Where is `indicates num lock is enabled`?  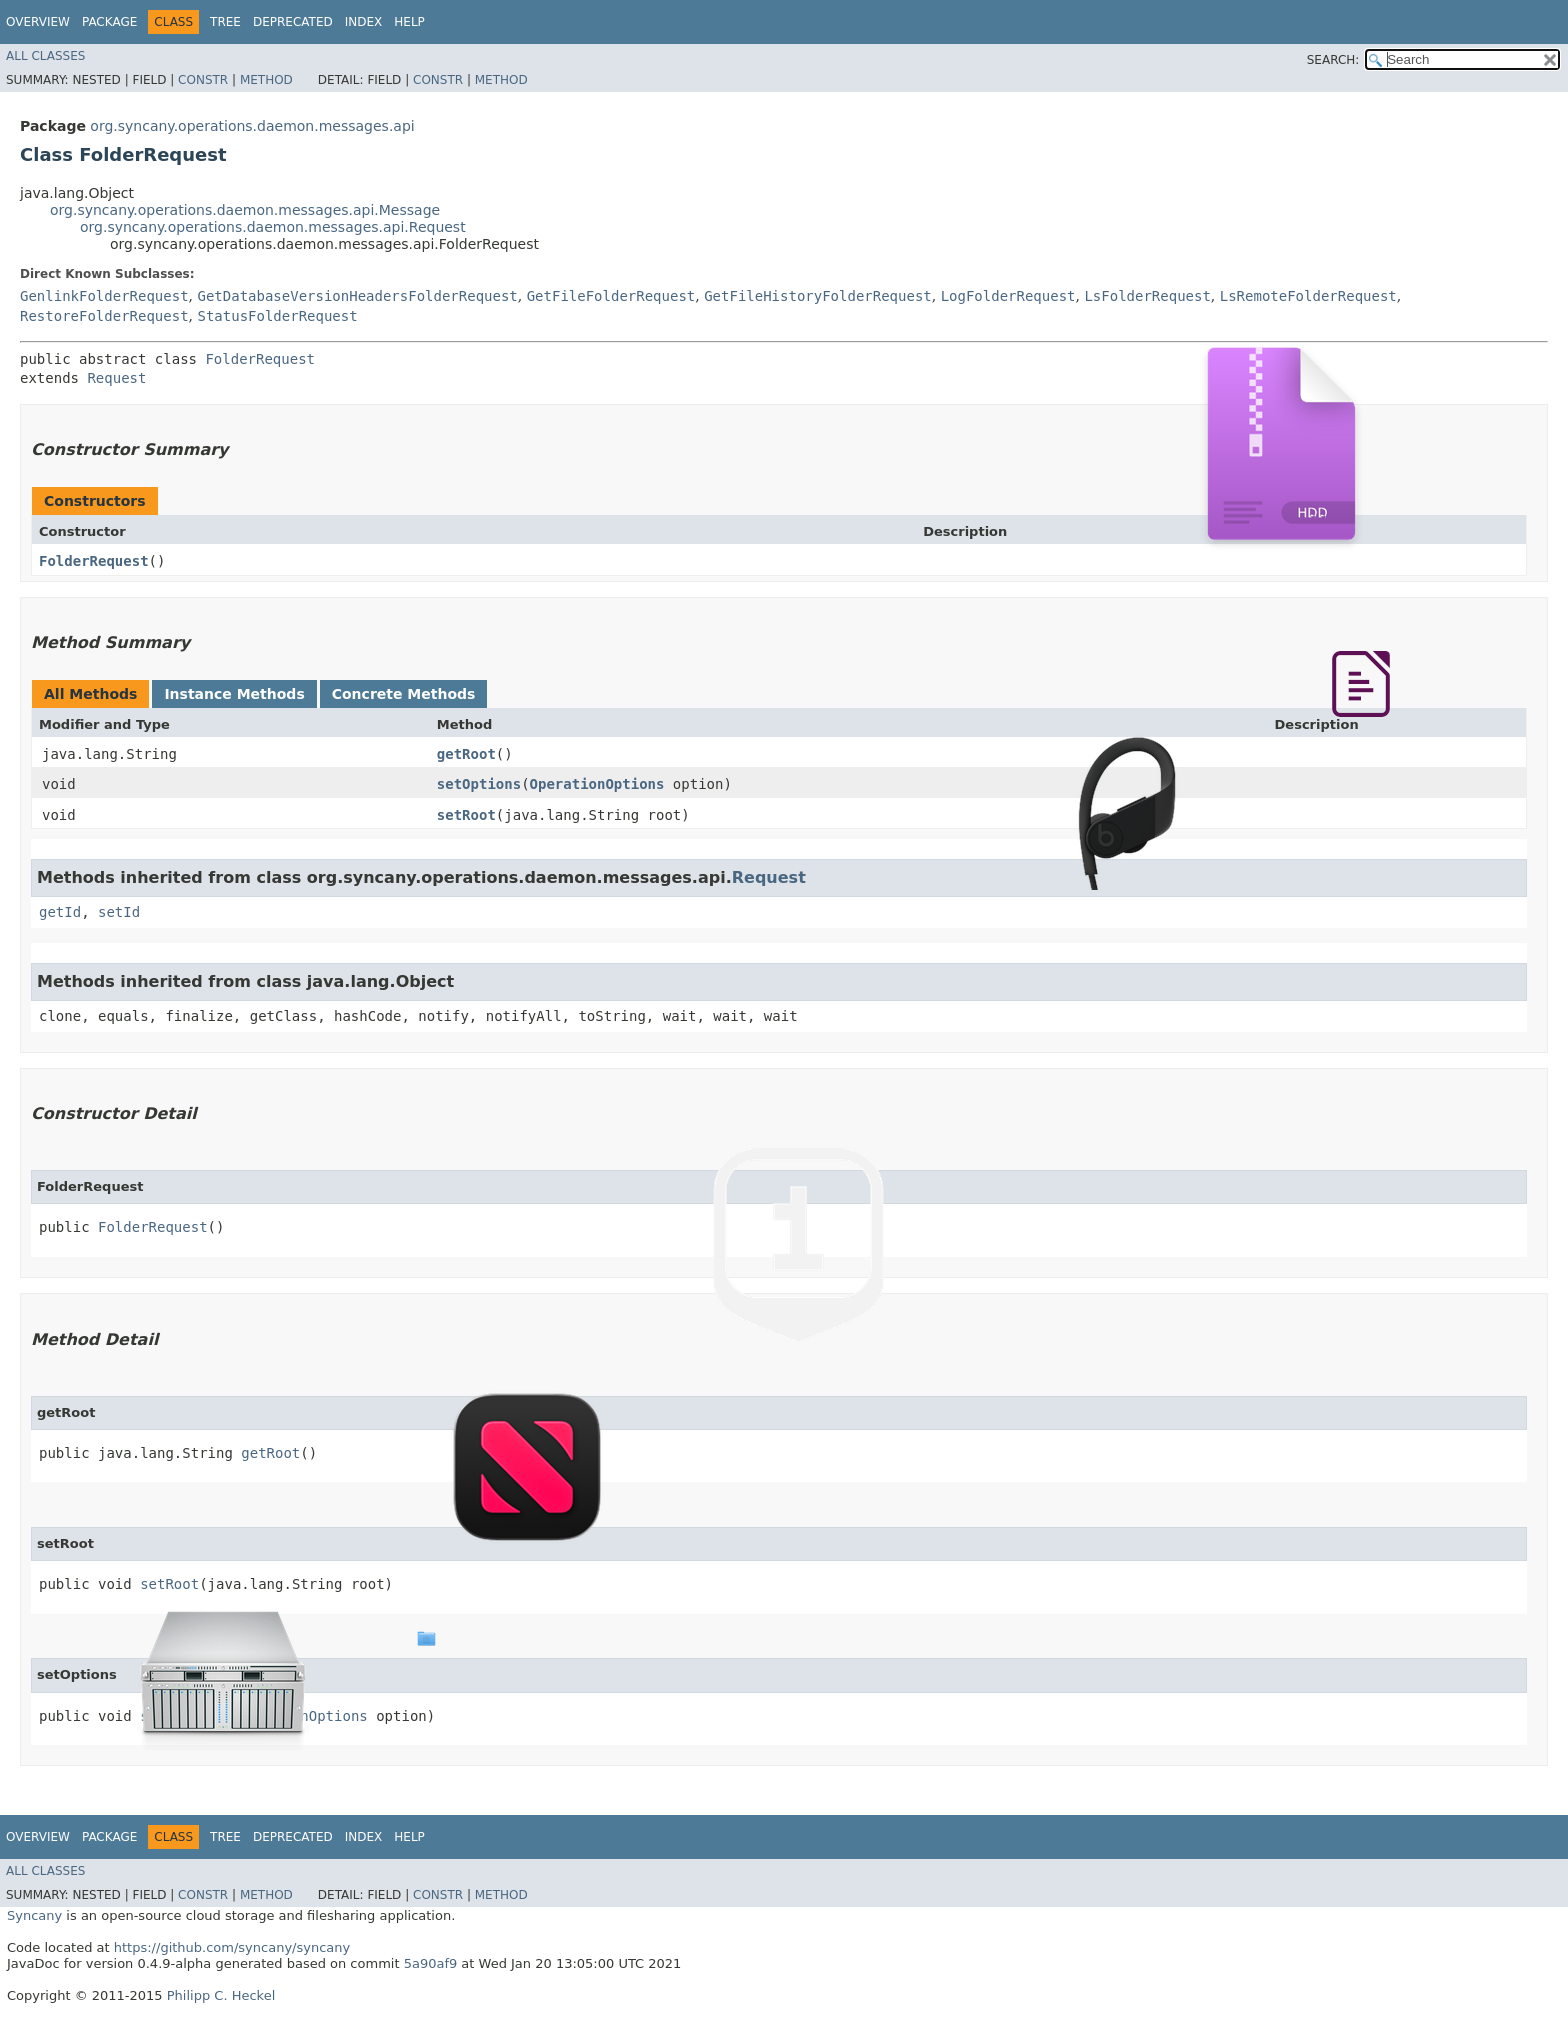 indicates num lock is enabled is located at coordinates (798, 1245).